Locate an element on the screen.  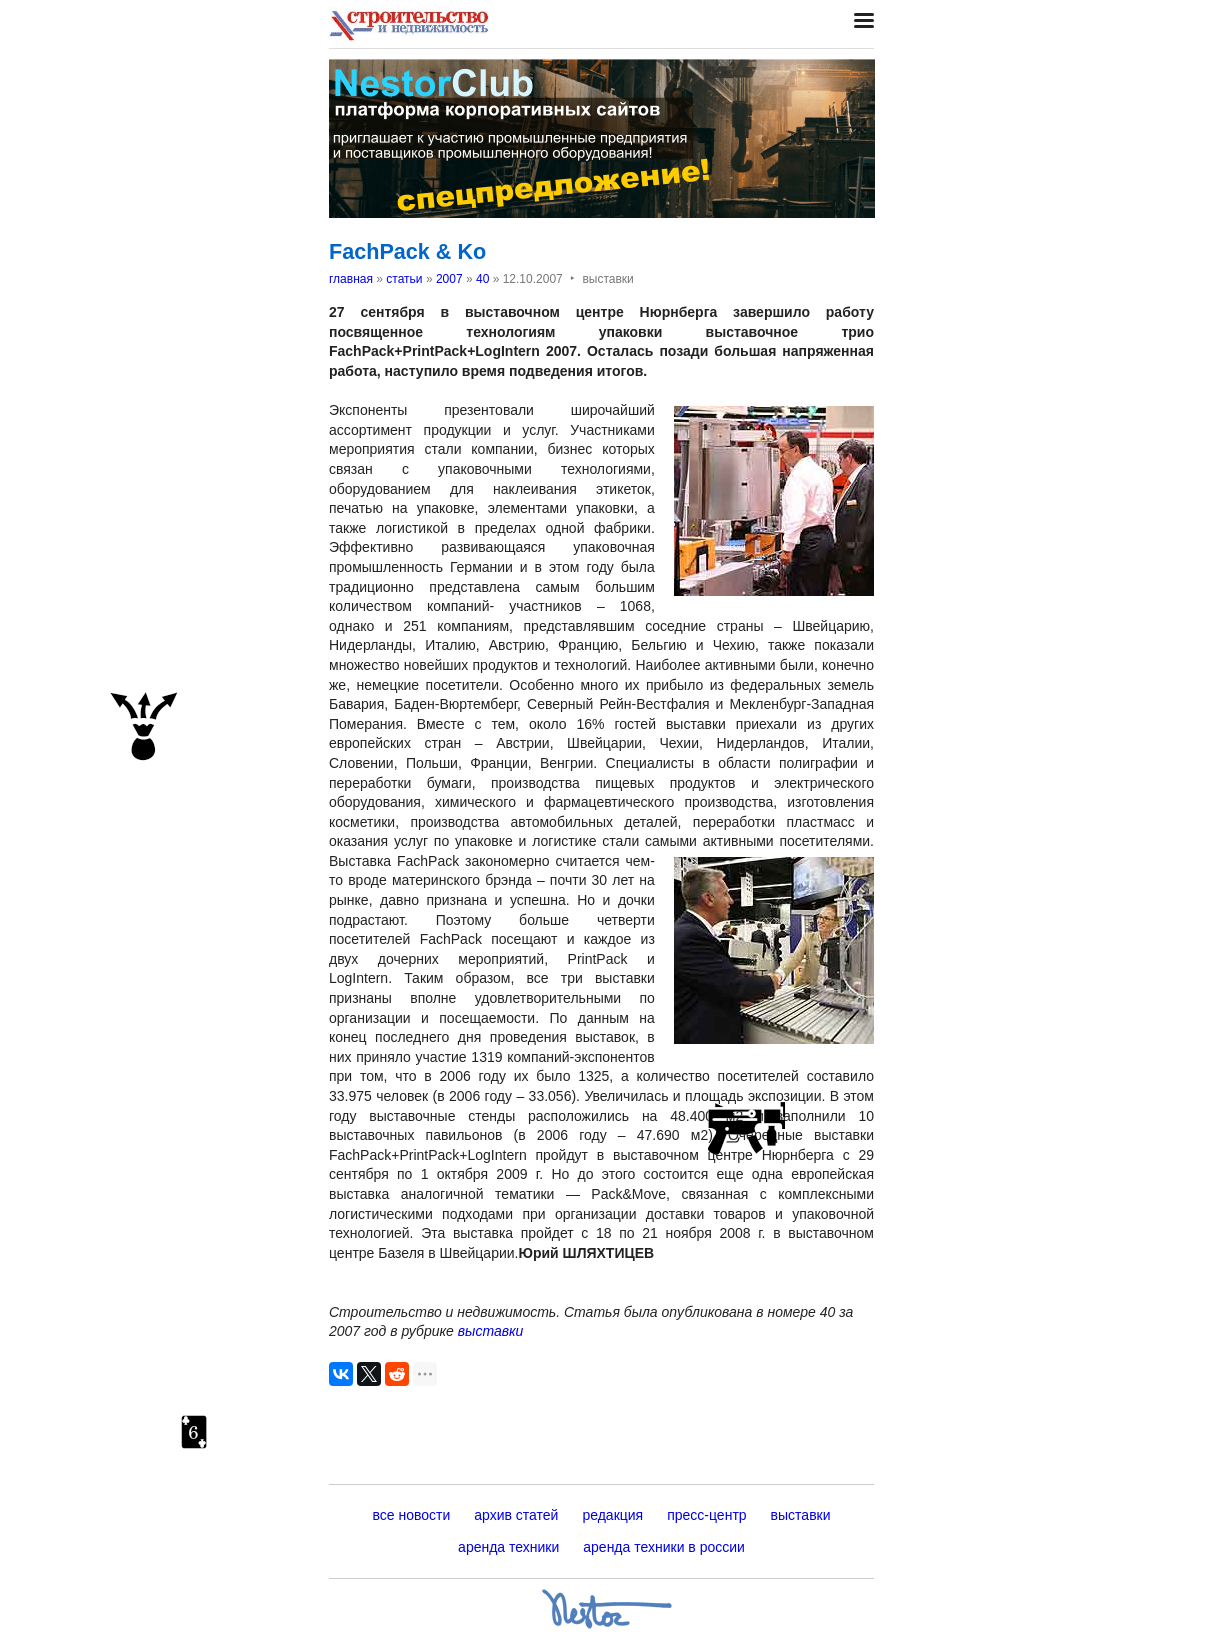
select the MP5K submachine gun is located at coordinates (746, 1128).